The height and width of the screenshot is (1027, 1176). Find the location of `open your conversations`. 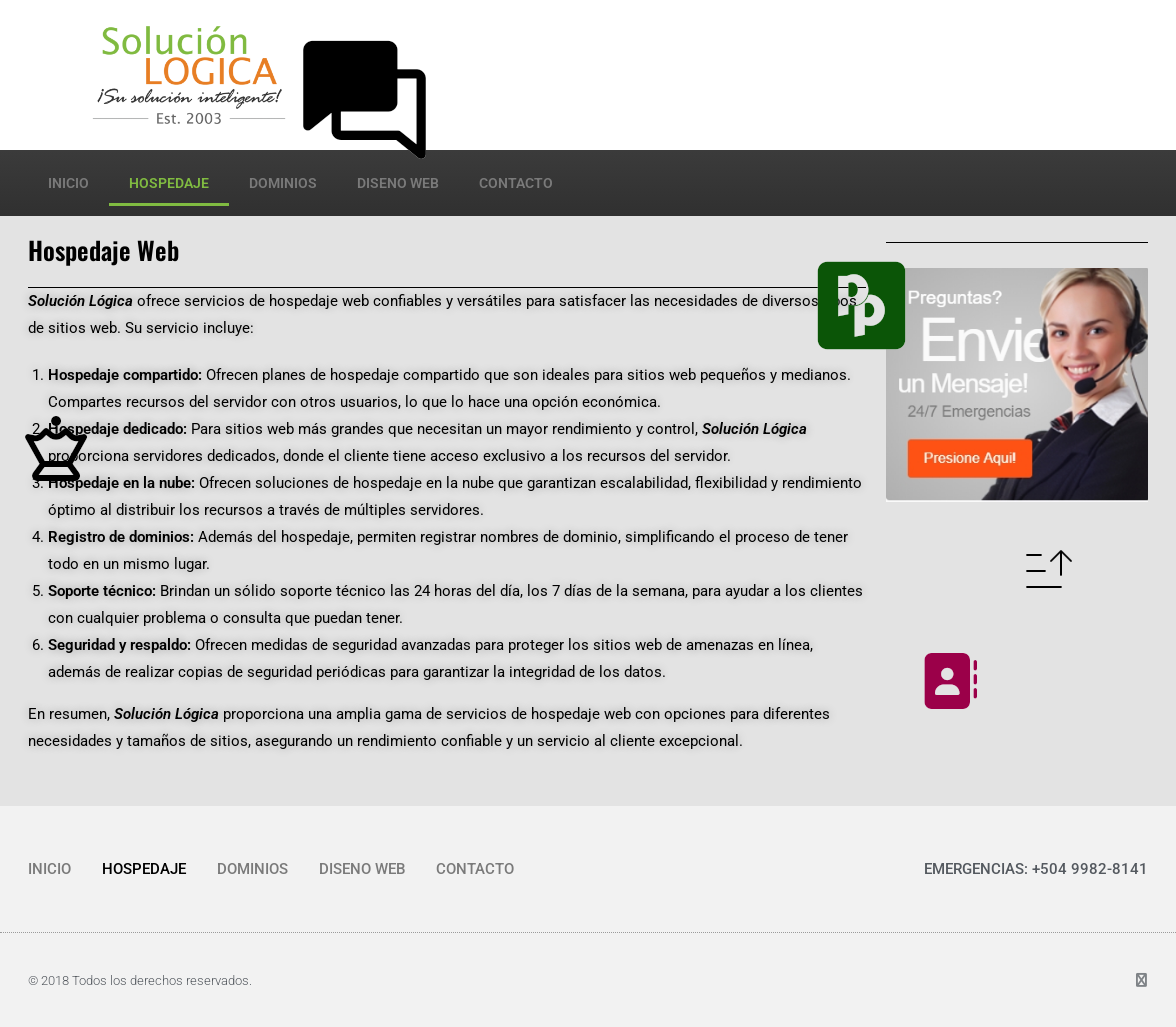

open your conversations is located at coordinates (364, 97).